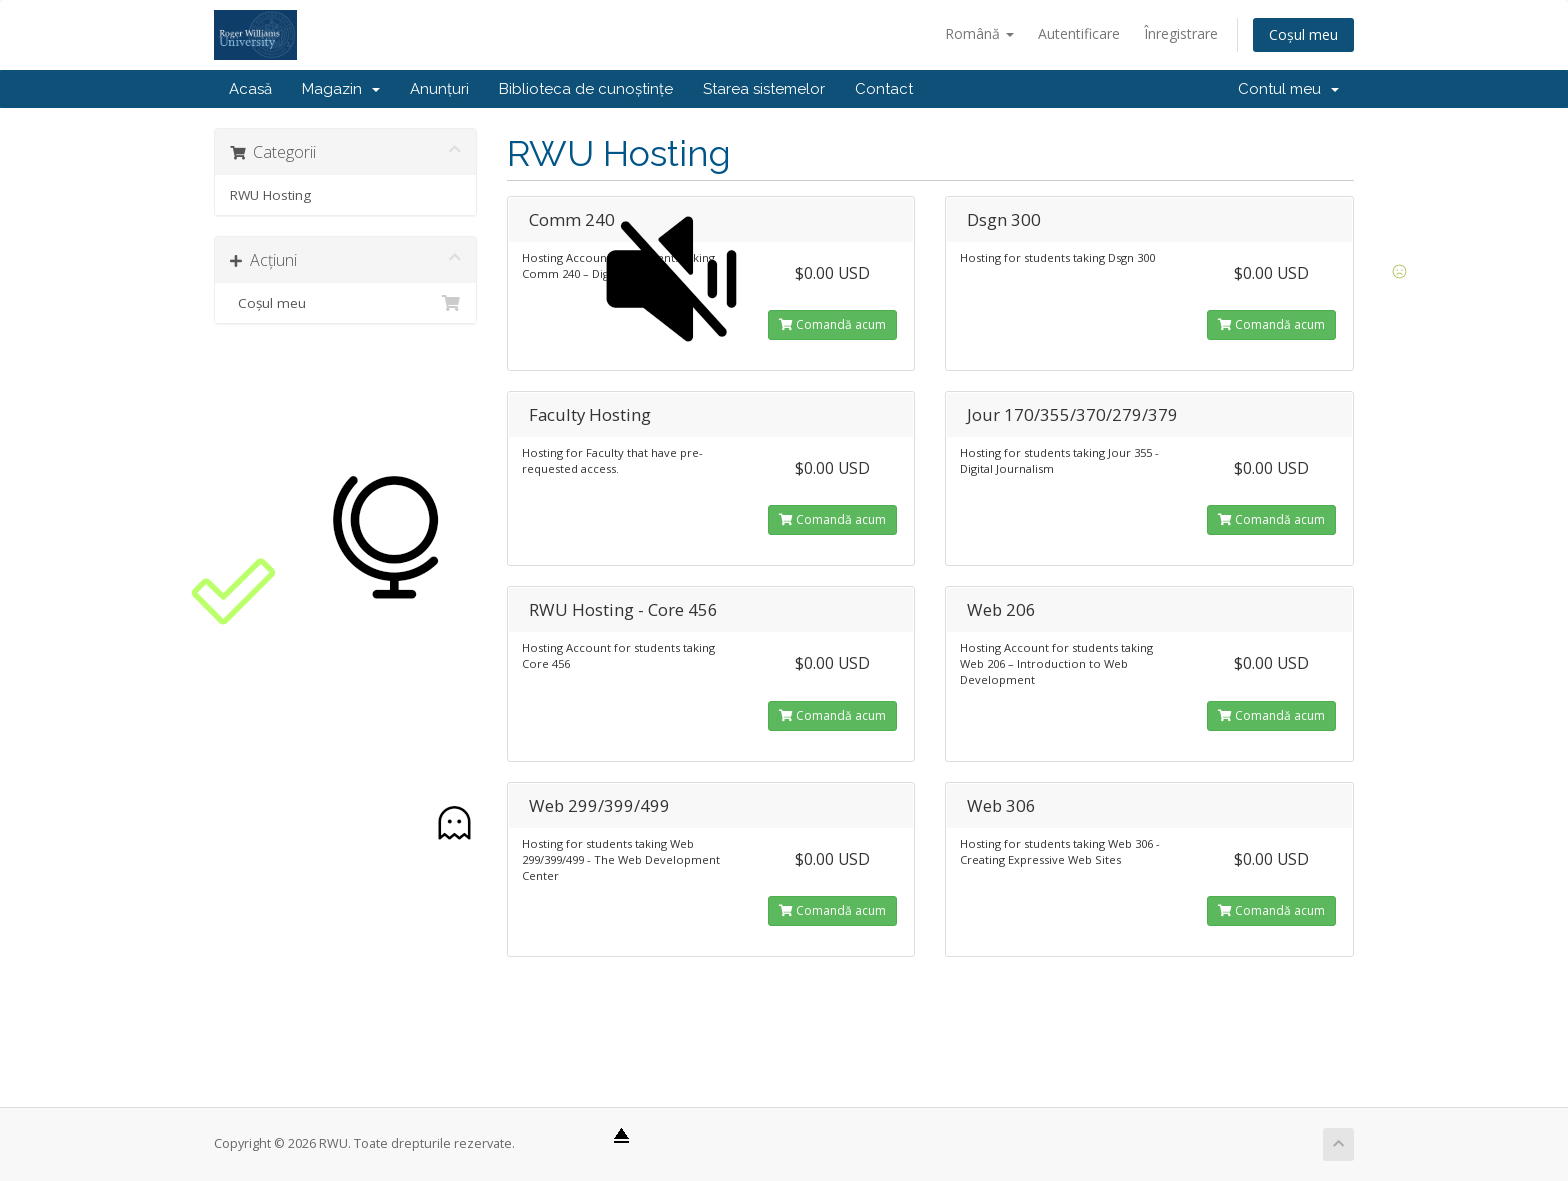 Image resolution: width=1568 pixels, height=1181 pixels. Describe the element at coordinates (621, 1135) in the screenshot. I see `eject removable media or disc` at that location.